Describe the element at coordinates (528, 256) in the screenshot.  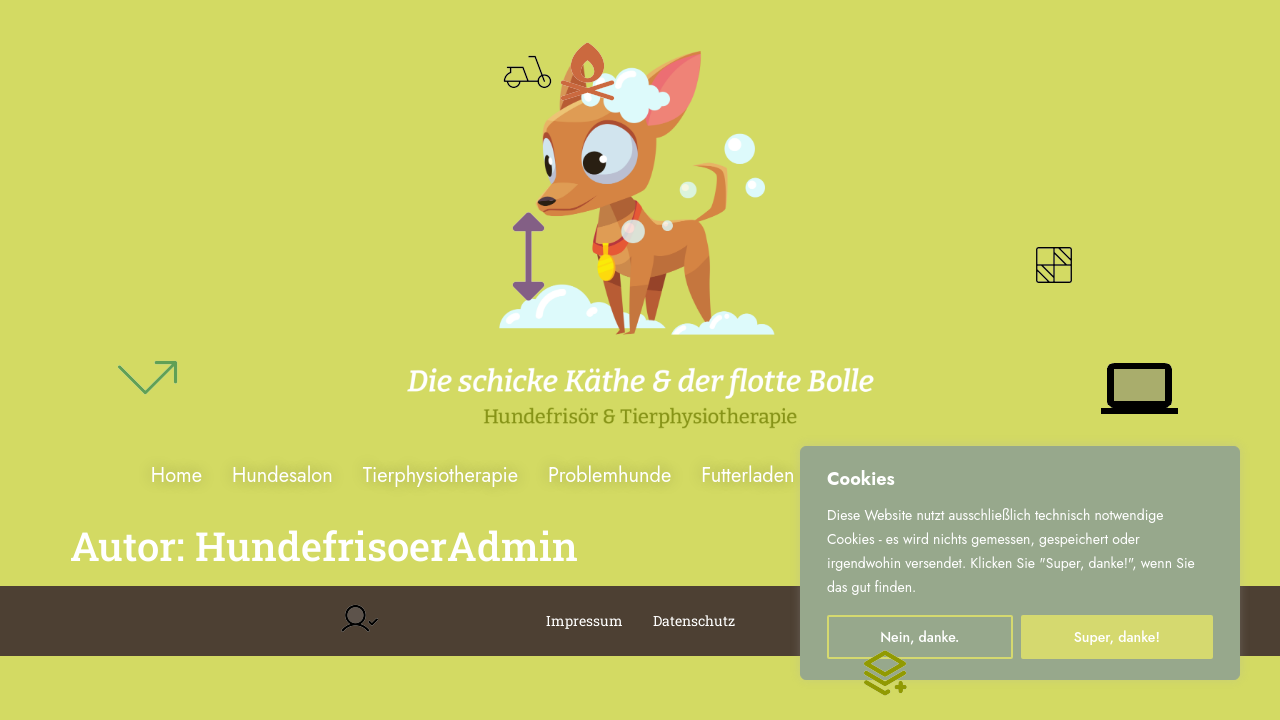
I see `adjust height or vertical size` at that location.